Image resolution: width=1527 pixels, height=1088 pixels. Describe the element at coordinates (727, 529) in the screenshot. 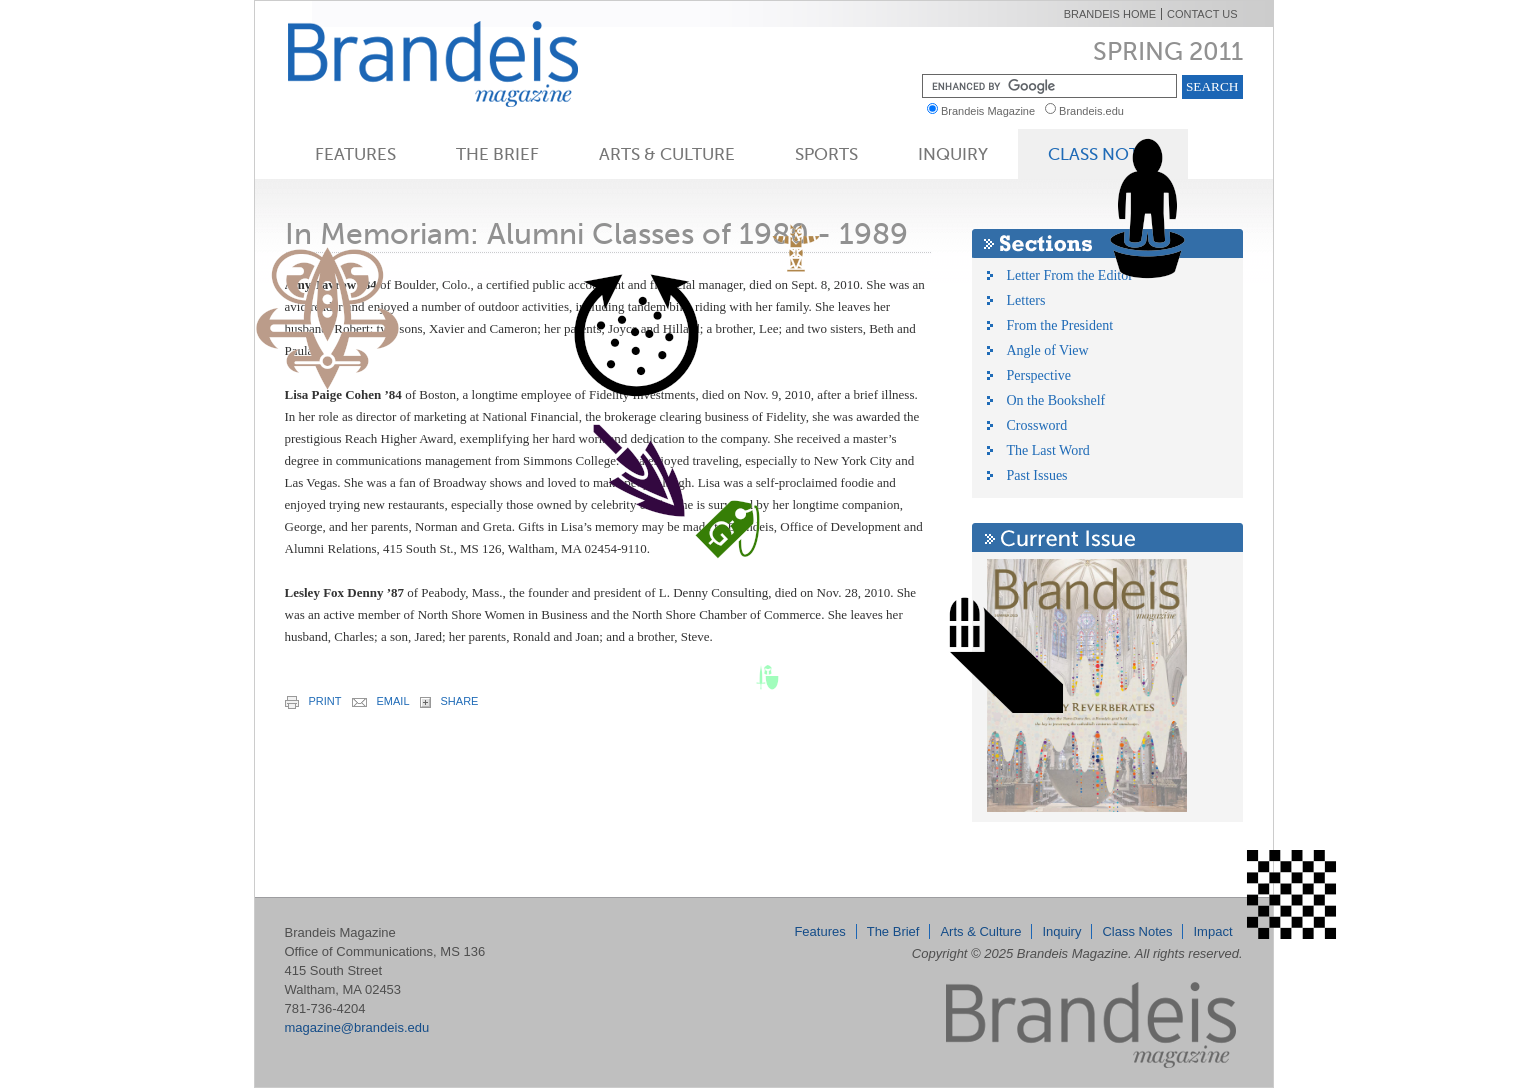

I see `view price or discount information` at that location.